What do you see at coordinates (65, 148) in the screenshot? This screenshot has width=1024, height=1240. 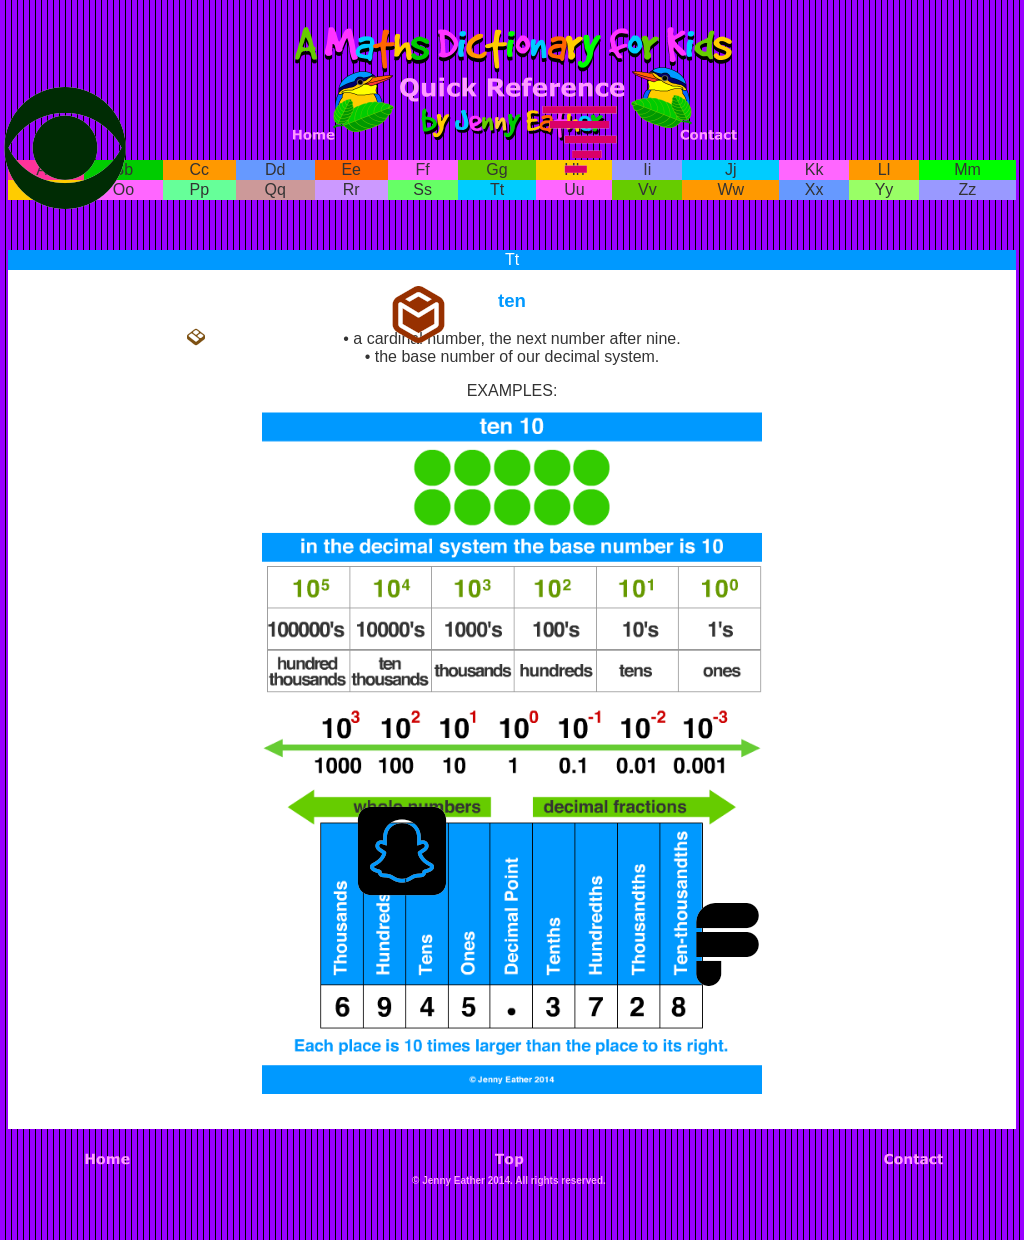 I see `CBS network logo` at bounding box center [65, 148].